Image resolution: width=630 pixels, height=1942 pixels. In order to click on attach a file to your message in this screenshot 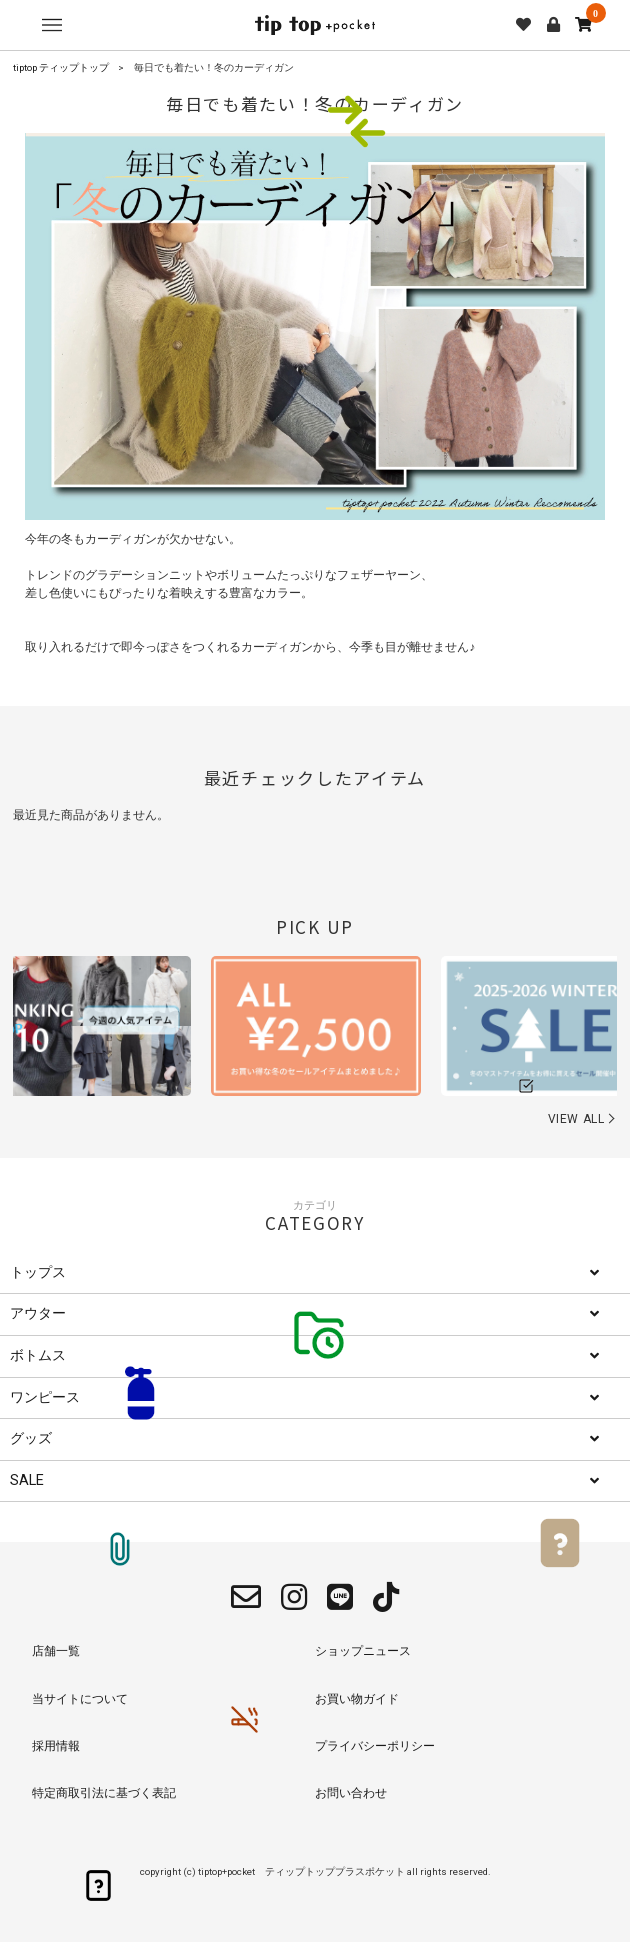, I will do `click(120, 1549)`.